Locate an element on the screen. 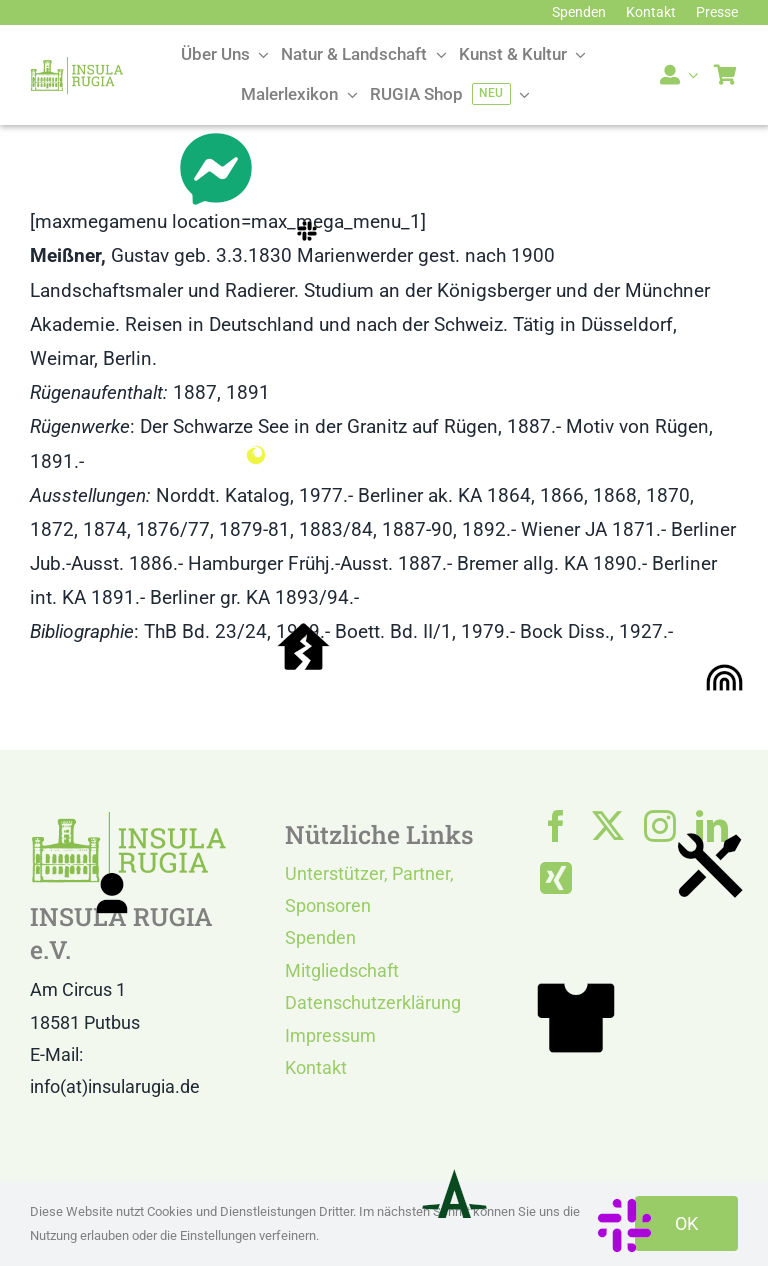 Image resolution: width=768 pixels, height=1266 pixels. access settings or configuration options is located at coordinates (711, 866).